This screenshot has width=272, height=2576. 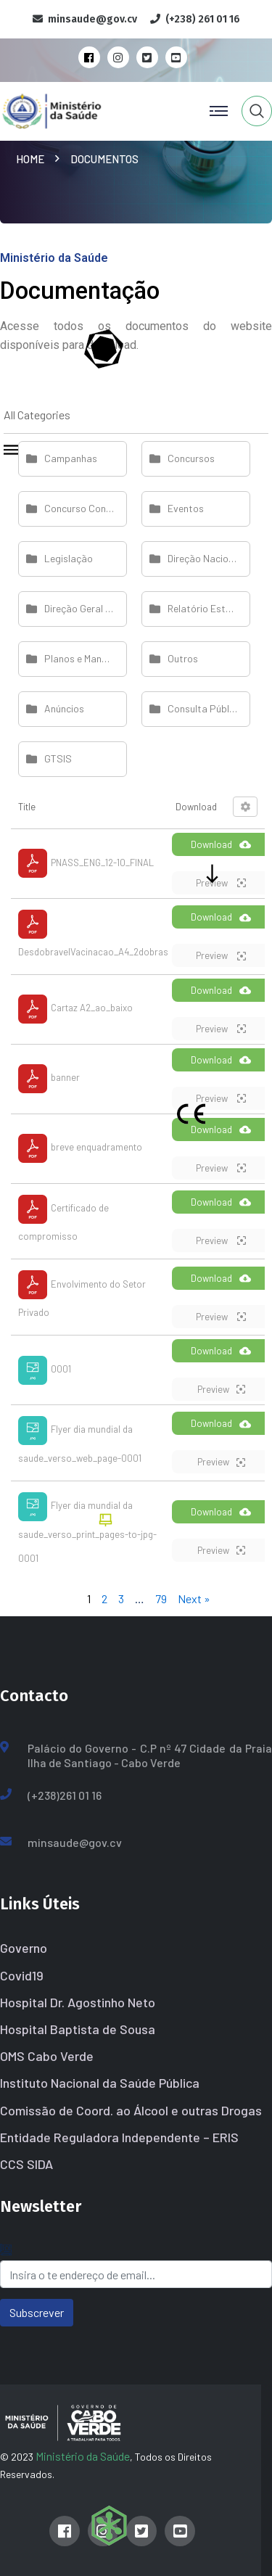 I want to click on indicates CE certification or European conformity compliance, so click(x=191, y=1114).